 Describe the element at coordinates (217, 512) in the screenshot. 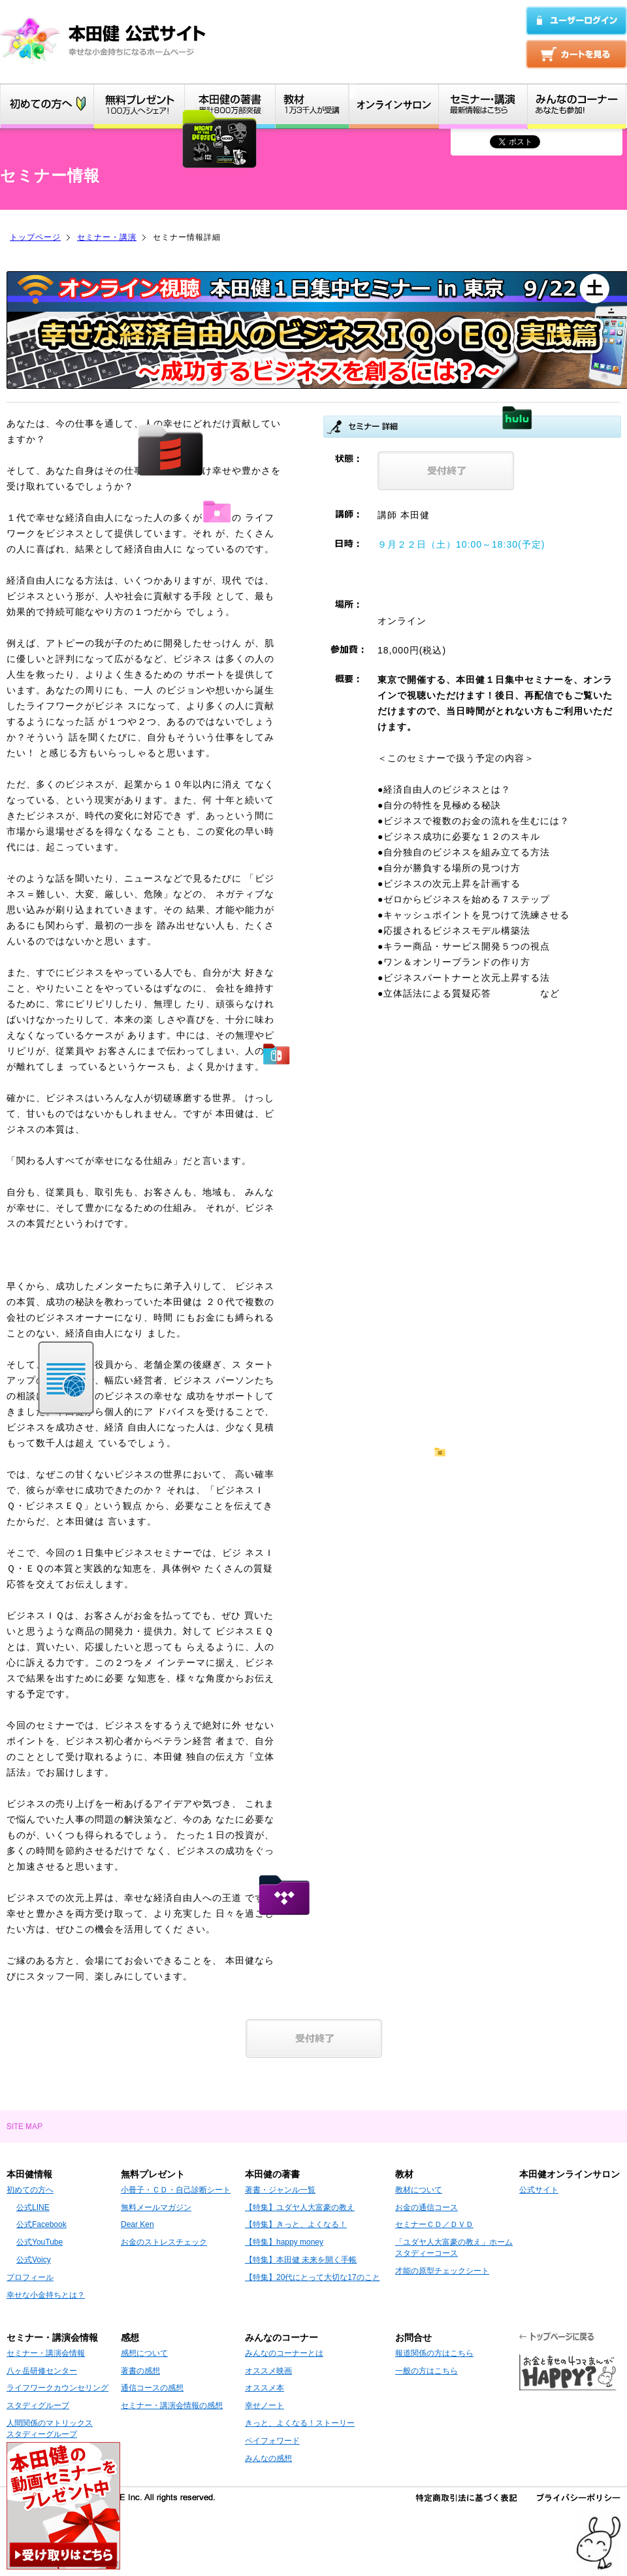

I see `open android marshmallow system folder` at that location.